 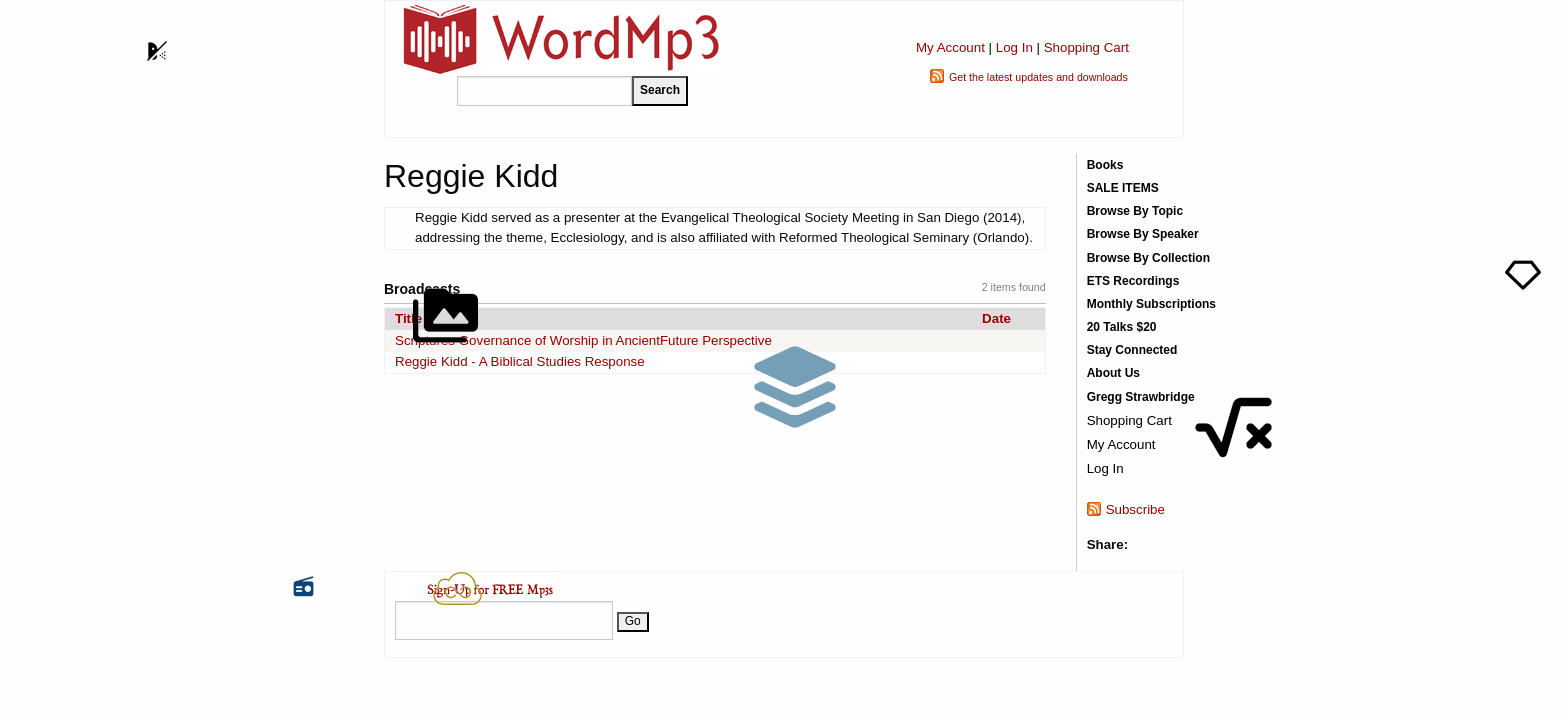 What do you see at coordinates (1233, 427) in the screenshot?
I see `access mathematical or scientific calculator functions` at bounding box center [1233, 427].